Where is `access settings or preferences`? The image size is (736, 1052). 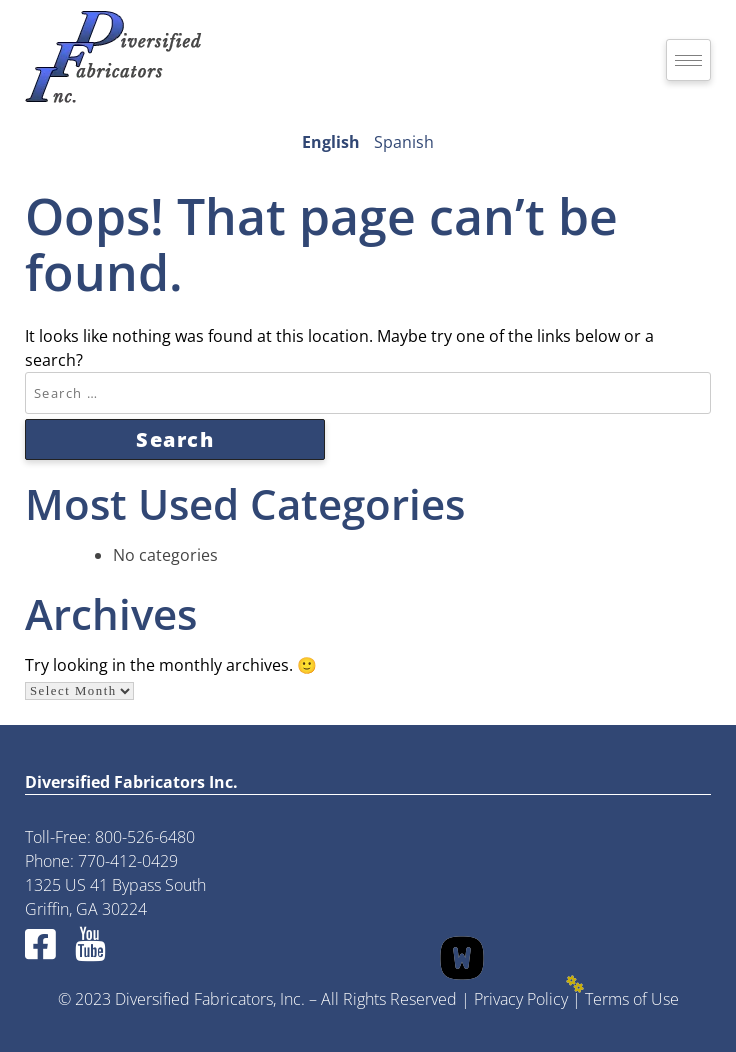 access settings or preferences is located at coordinates (575, 984).